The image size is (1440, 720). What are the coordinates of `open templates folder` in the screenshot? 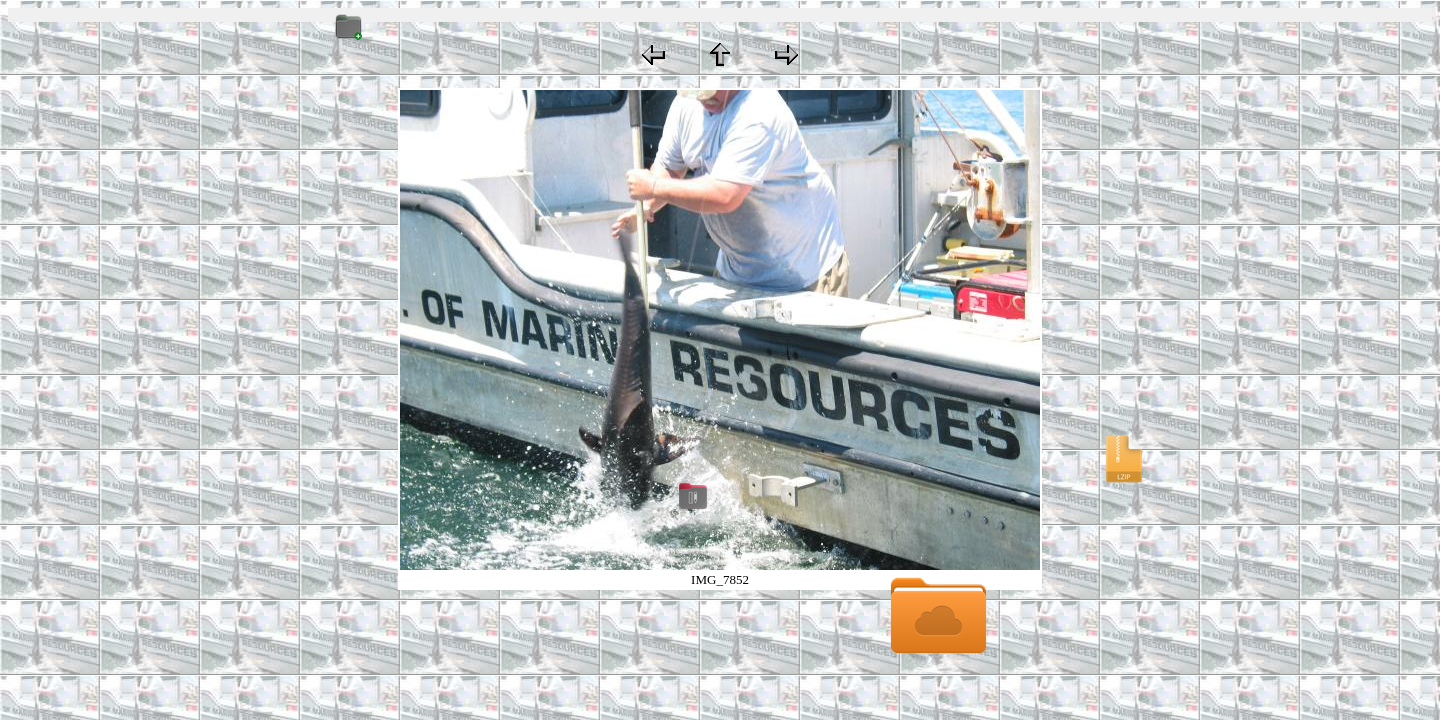 It's located at (693, 496).